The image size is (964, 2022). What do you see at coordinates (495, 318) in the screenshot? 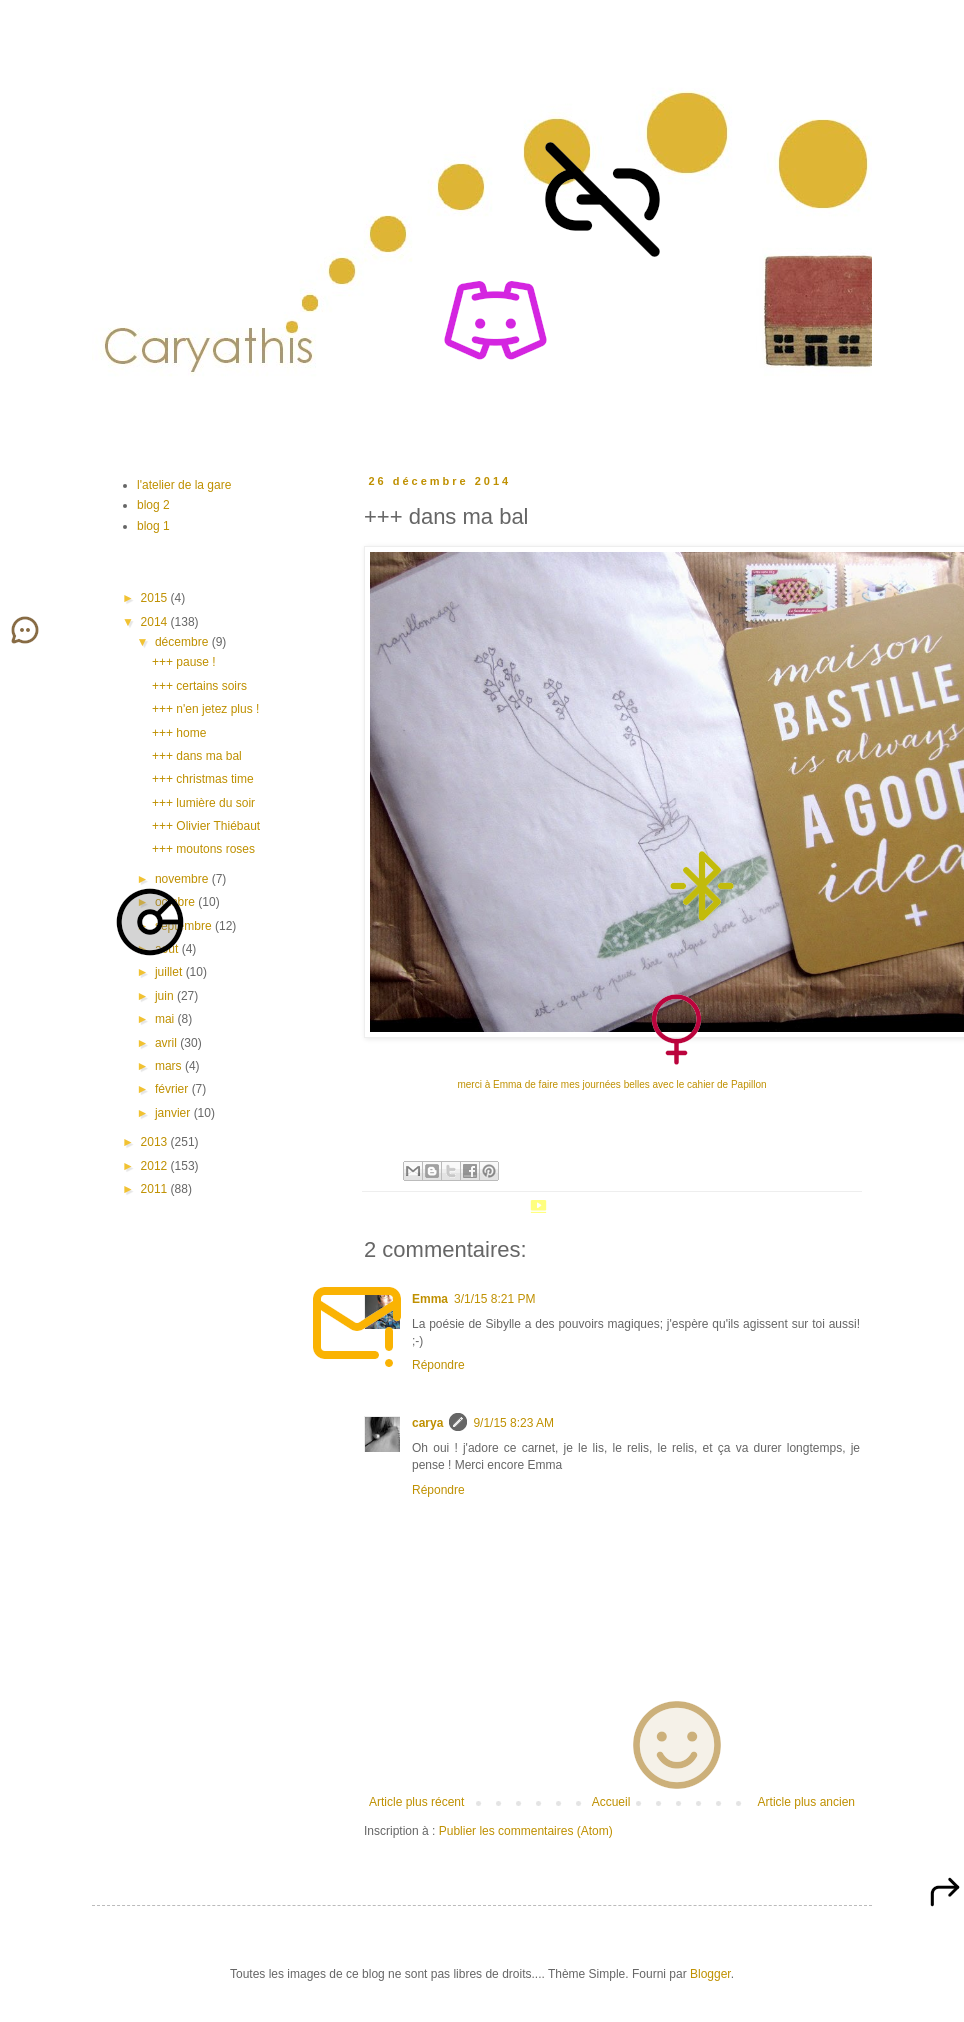
I see `open Discord` at bounding box center [495, 318].